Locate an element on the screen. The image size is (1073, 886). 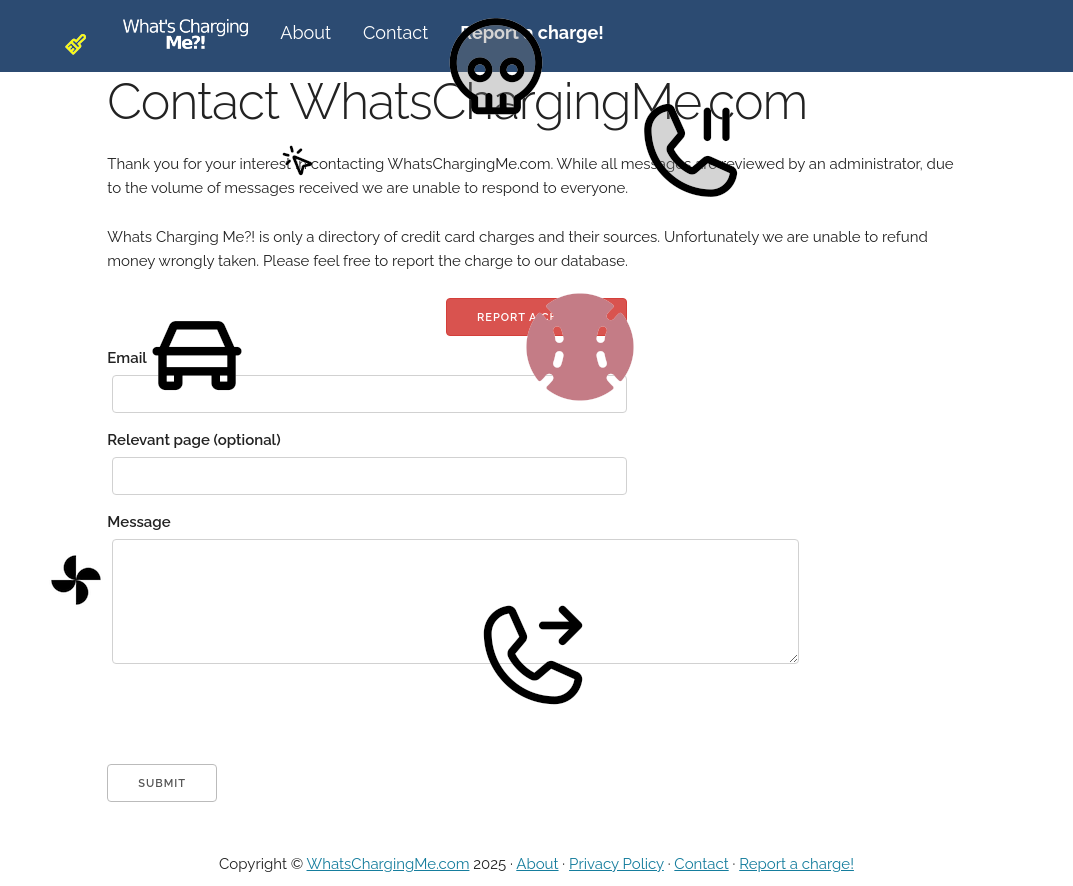
access vehicle or driving settings is located at coordinates (197, 357).